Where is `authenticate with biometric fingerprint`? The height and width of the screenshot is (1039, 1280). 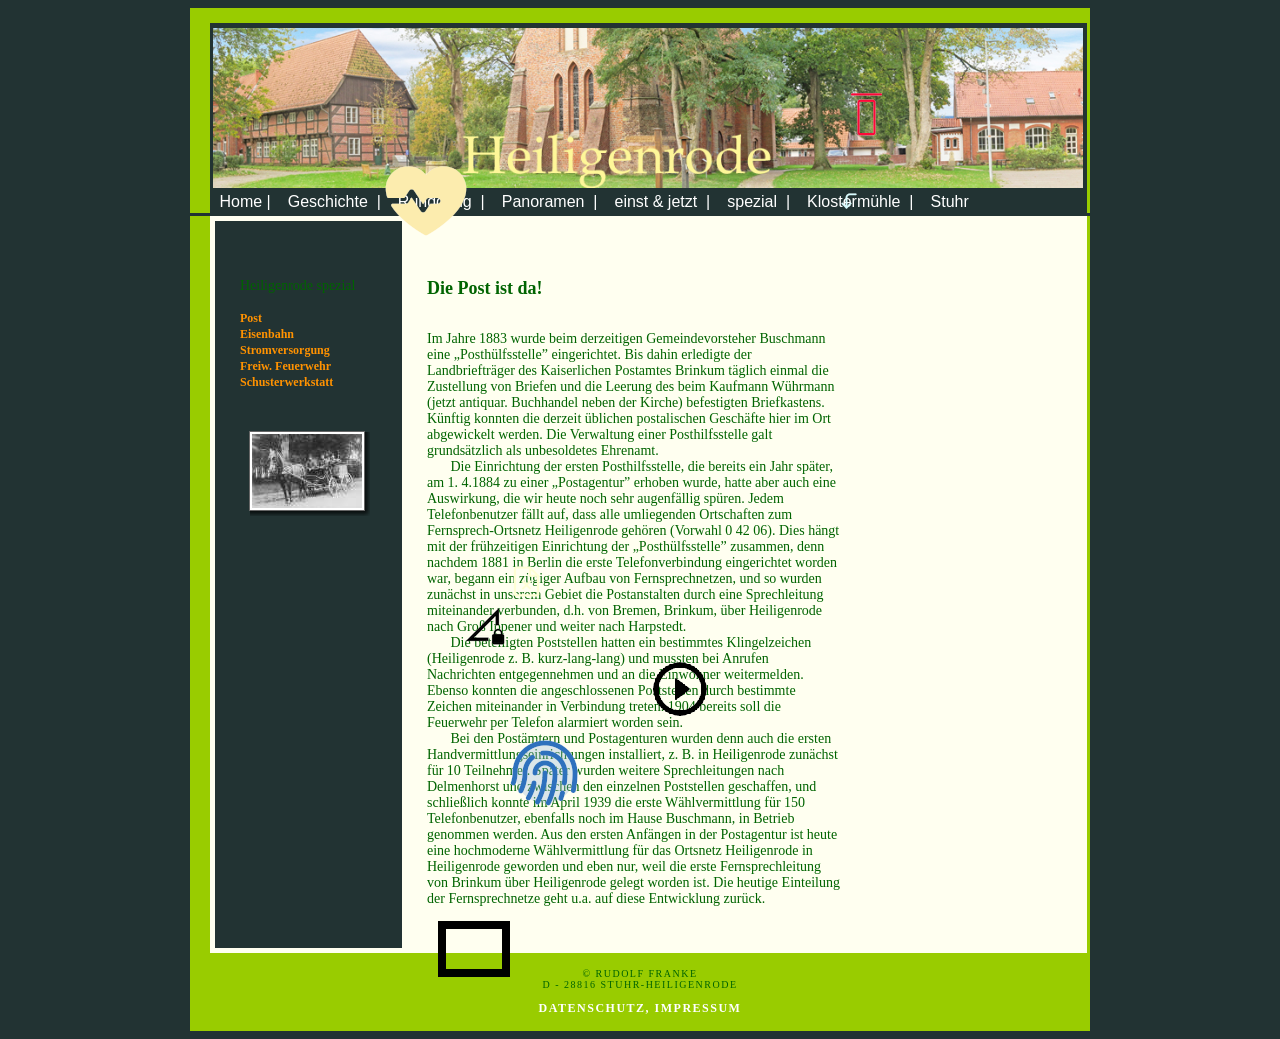 authenticate with biometric fingerprint is located at coordinates (545, 773).